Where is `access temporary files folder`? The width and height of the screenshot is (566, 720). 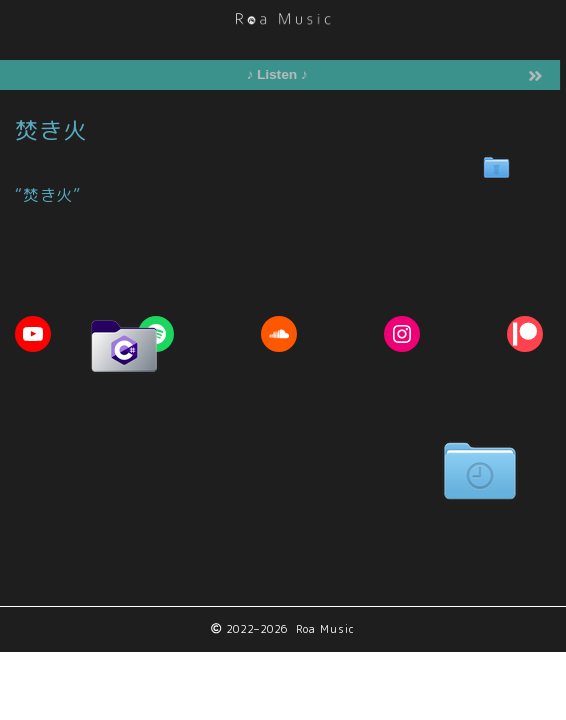
access temporary files folder is located at coordinates (480, 471).